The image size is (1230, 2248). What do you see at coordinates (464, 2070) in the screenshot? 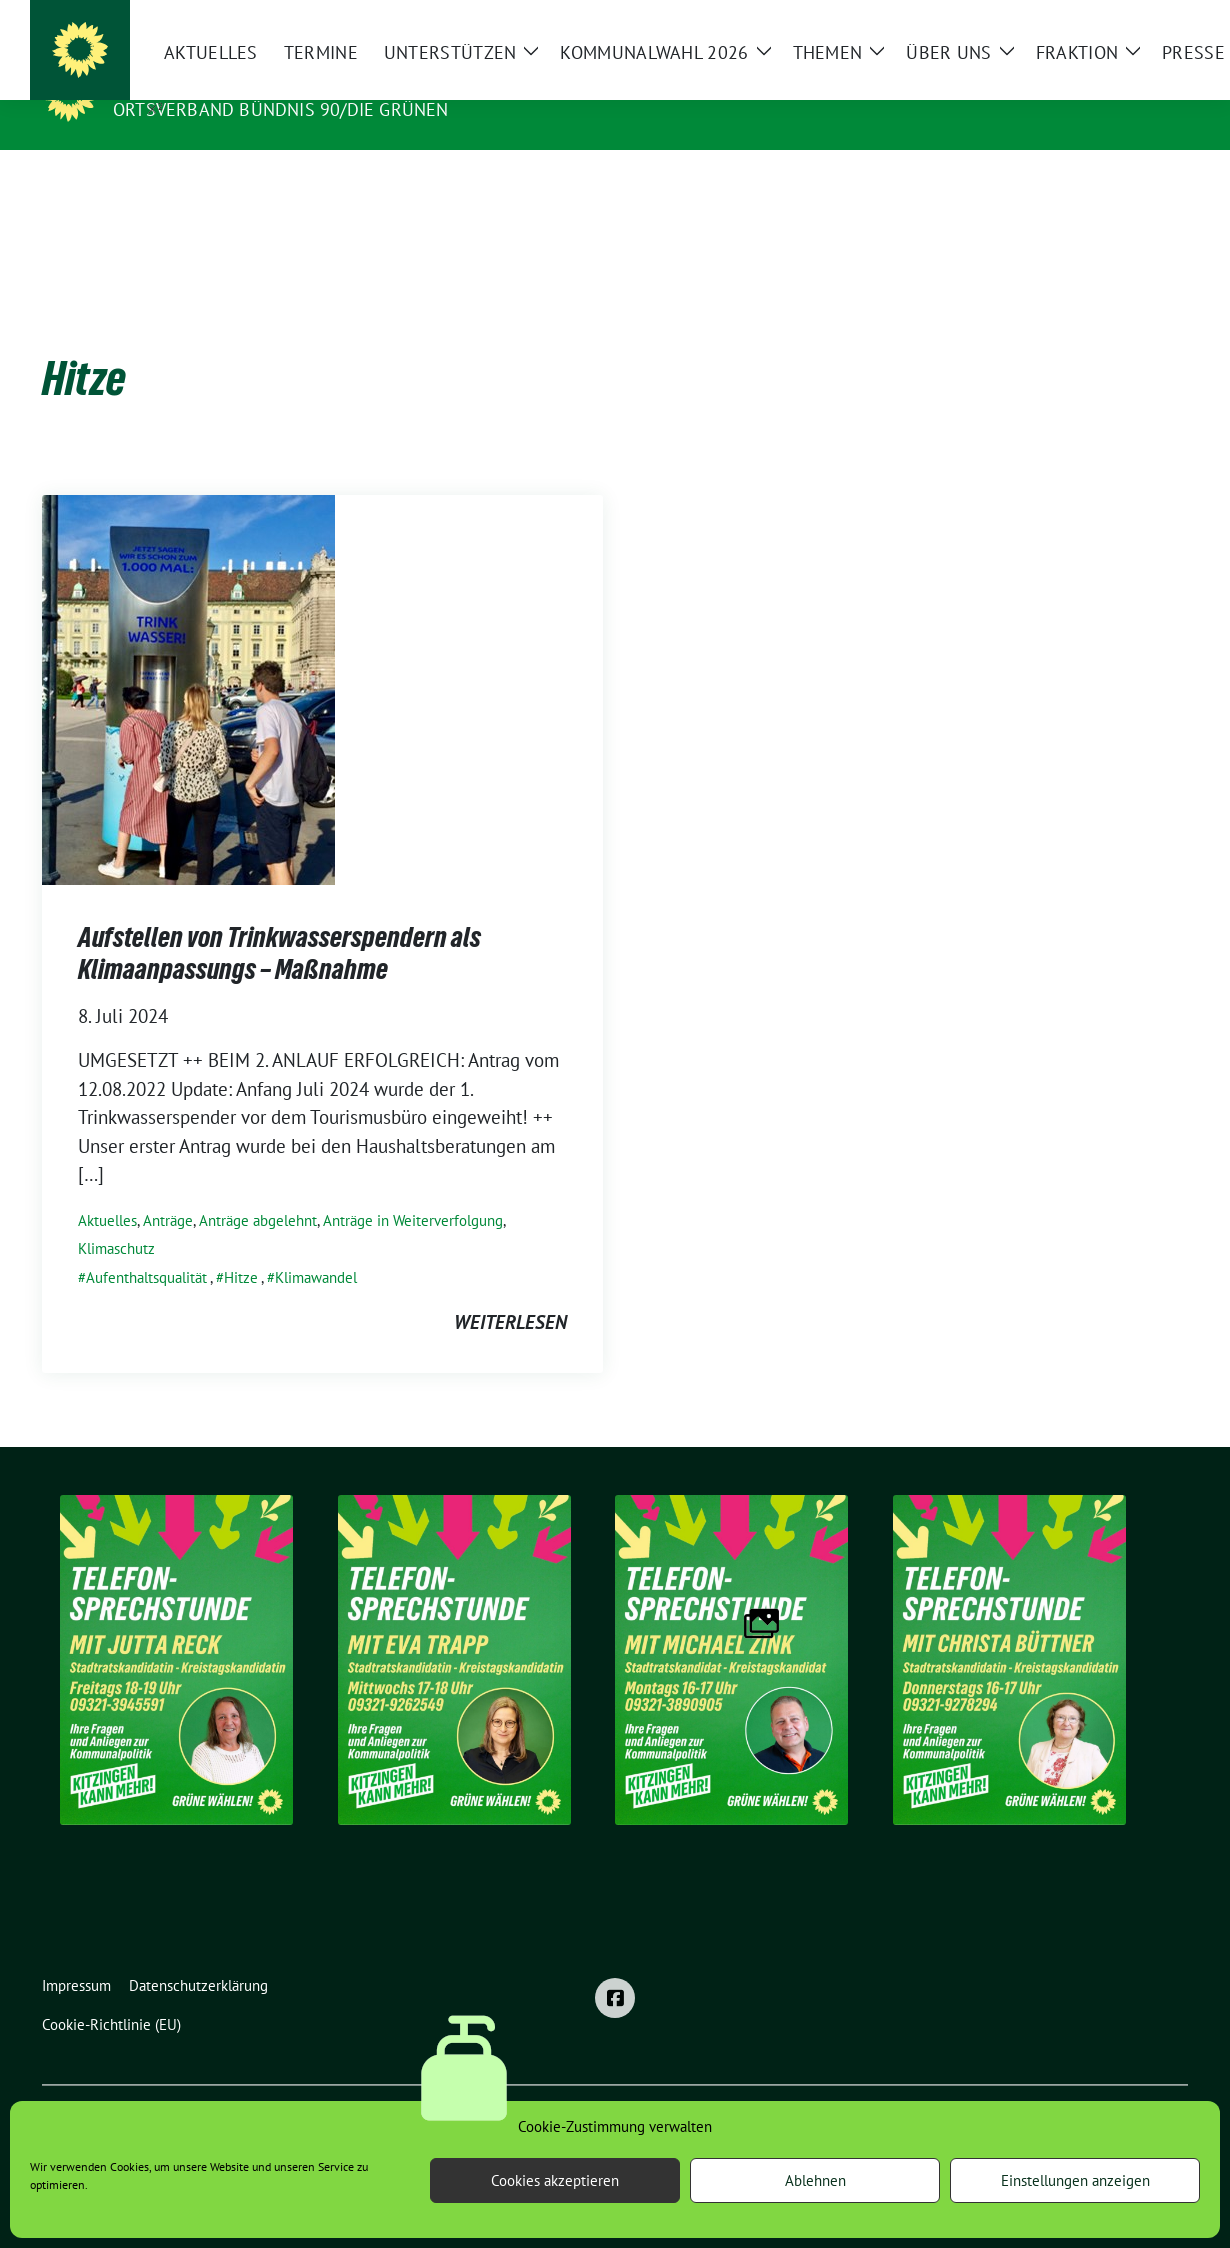
I see `access hand washing or hygiene instructions` at bounding box center [464, 2070].